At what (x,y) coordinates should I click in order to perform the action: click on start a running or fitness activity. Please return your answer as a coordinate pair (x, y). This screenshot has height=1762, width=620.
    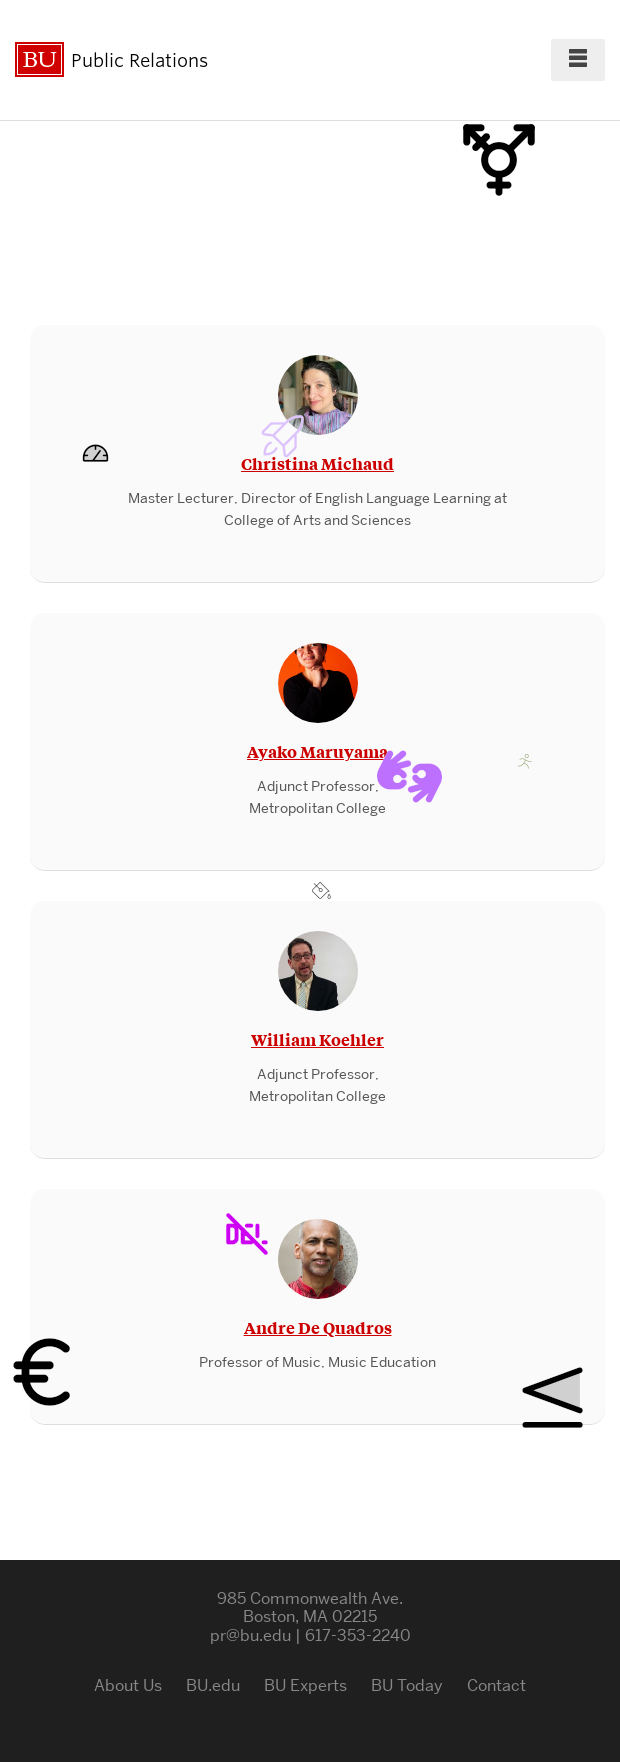
    Looking at the image, I should click on (525, 761).